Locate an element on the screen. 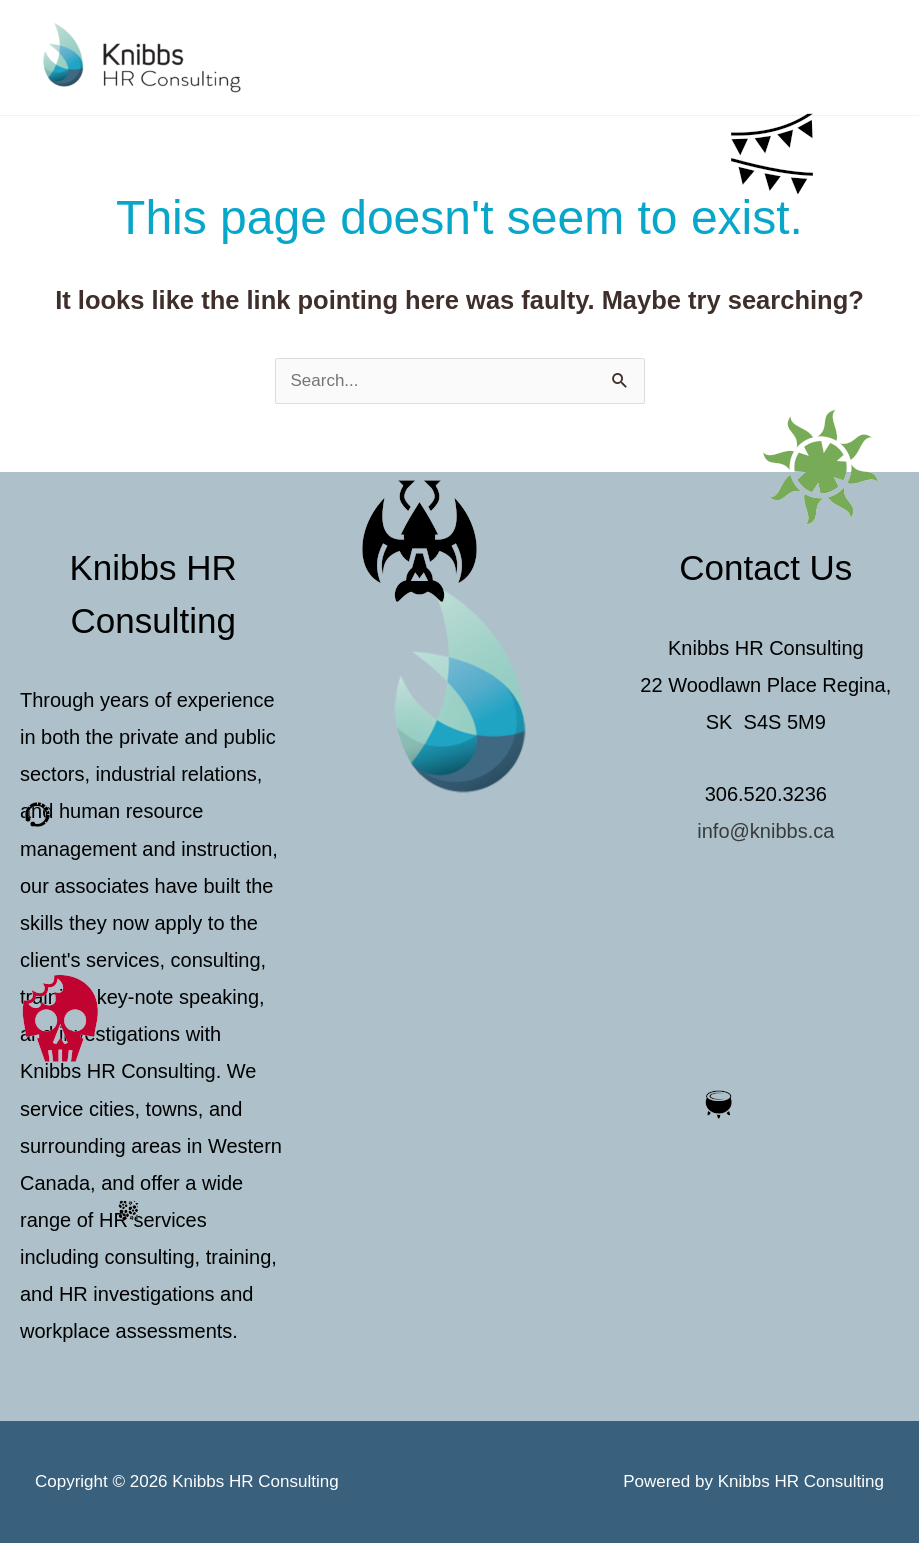 This screenshot has width=919, height=1543. toggle light mode or daytime theme is located at coordinates (820, 468).